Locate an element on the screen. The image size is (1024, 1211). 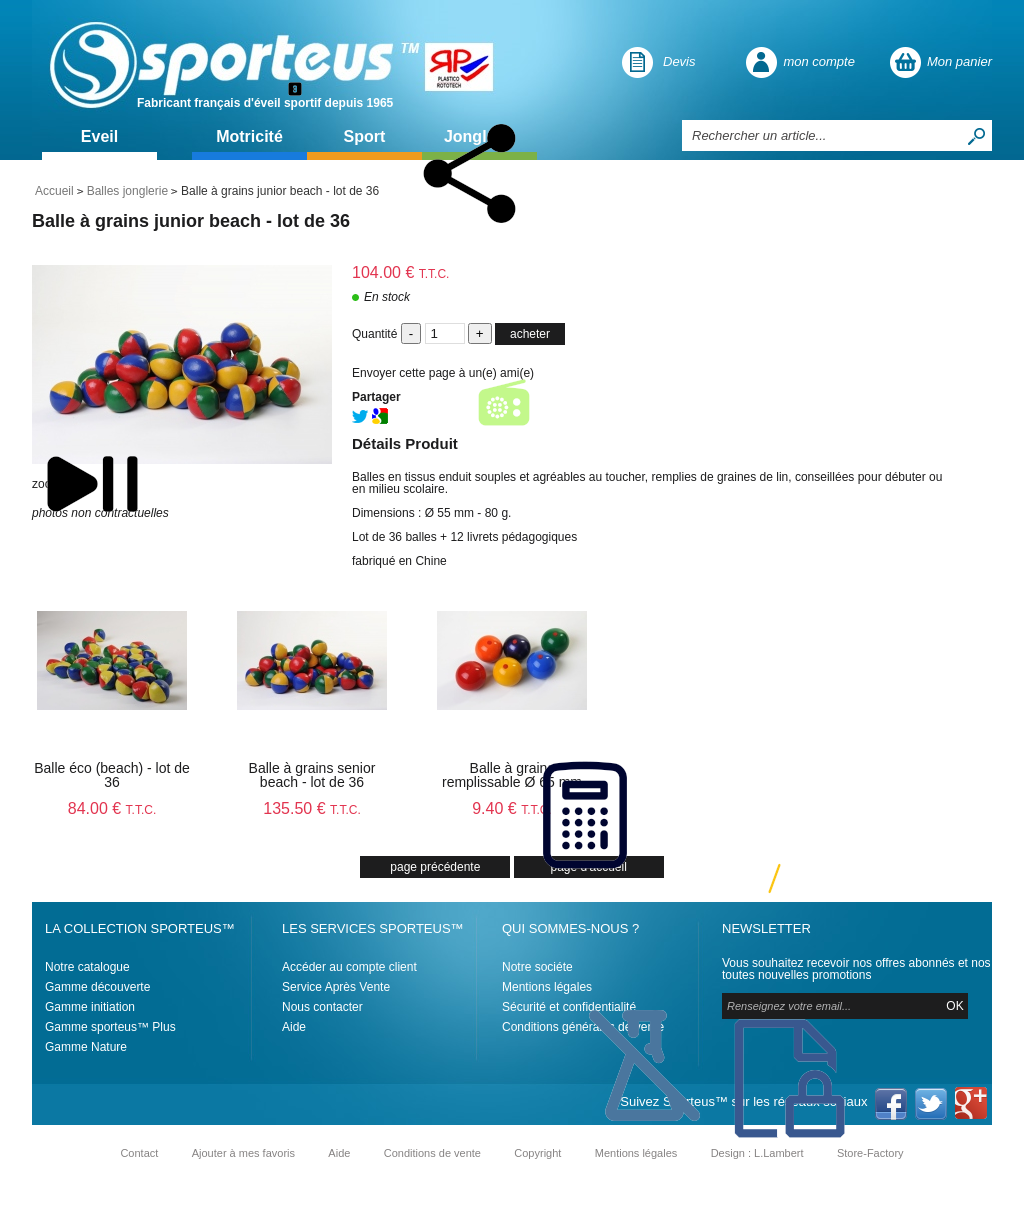
create a private gist or secret snippet is located at coordinates (785, 1078).